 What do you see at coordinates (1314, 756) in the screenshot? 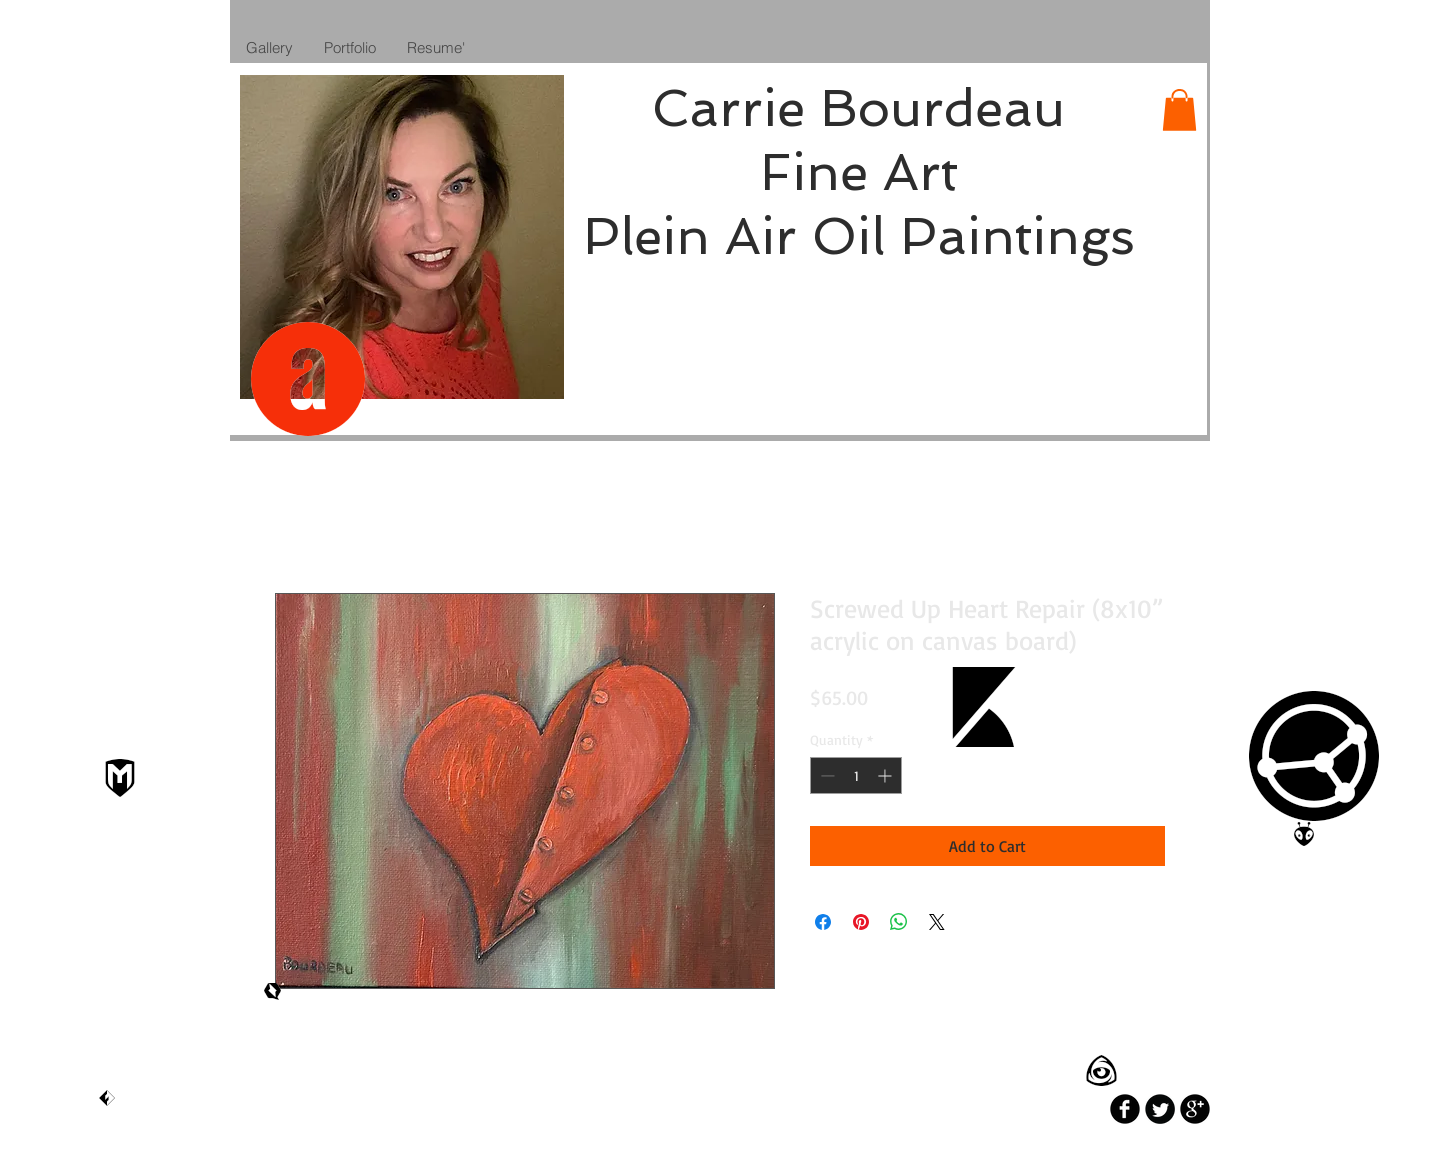
I see `open syncthing file synchronization app` at bounding box center [1314, 756].